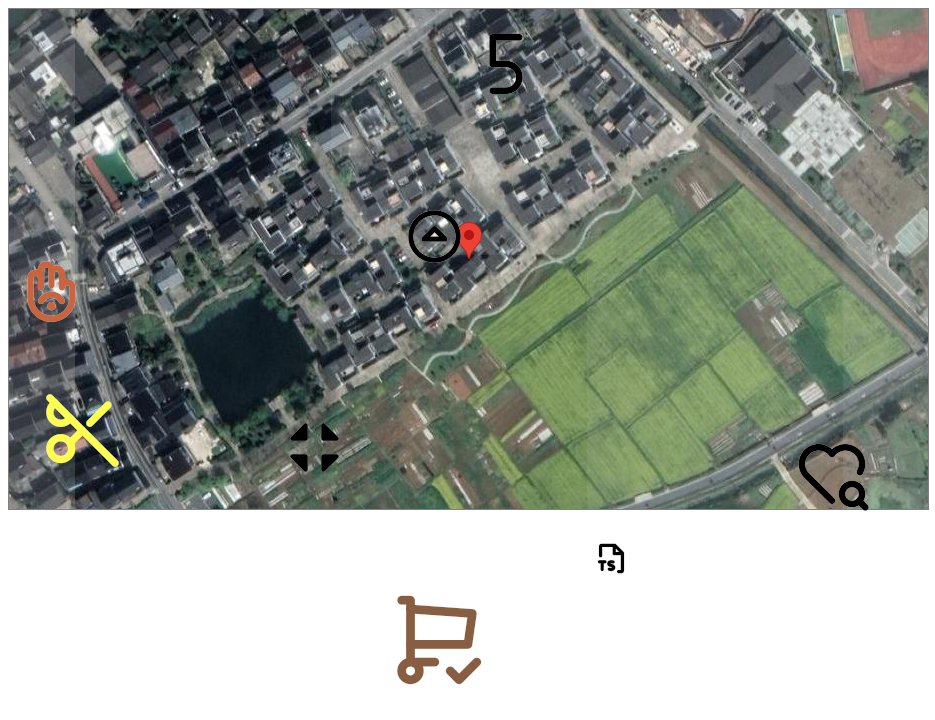 The height and width of the screenshot is (720, 935). I want to click on indicates step 5 in a multi-step process, so click(506, 64).